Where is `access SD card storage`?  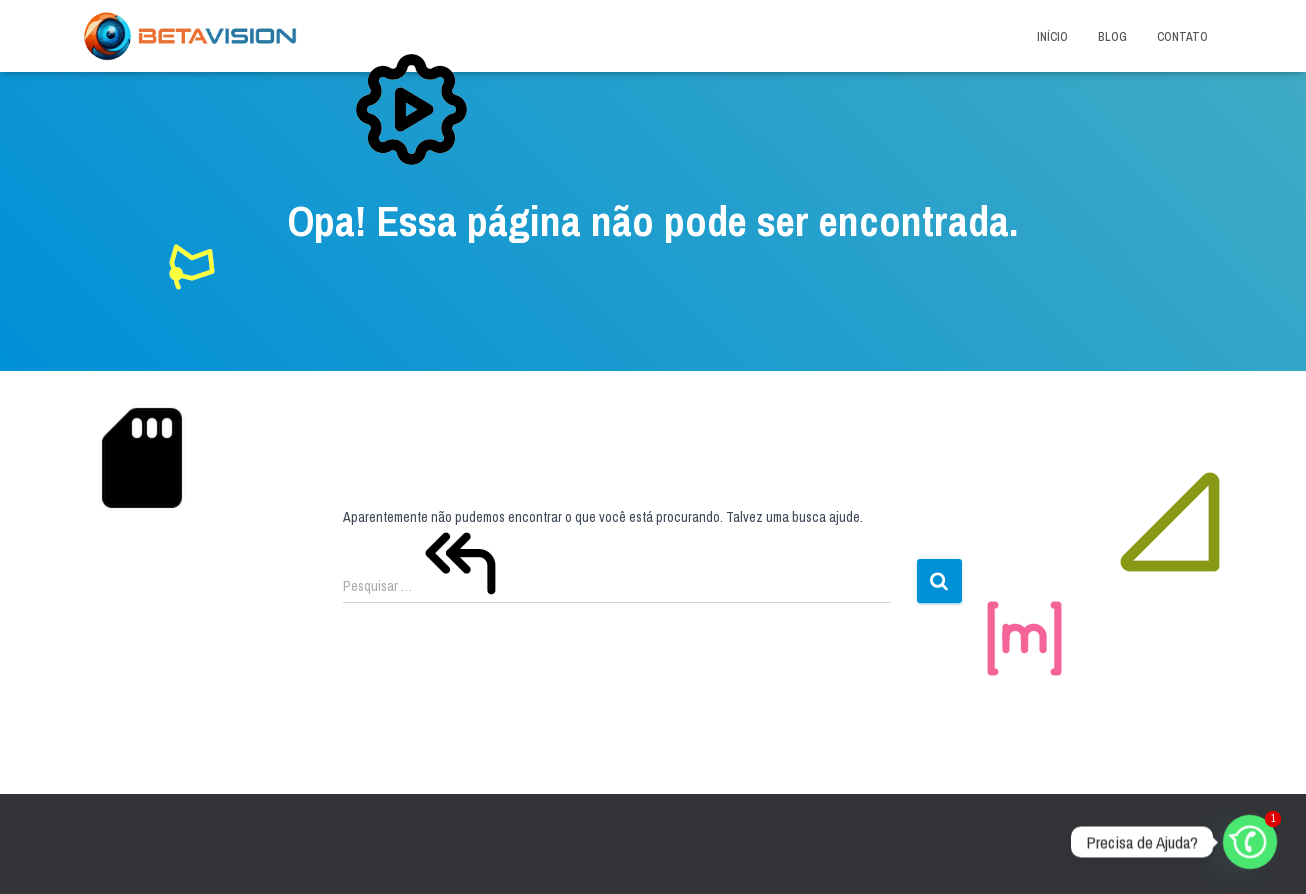
access SD card storage is located at coordinates (142, 458).